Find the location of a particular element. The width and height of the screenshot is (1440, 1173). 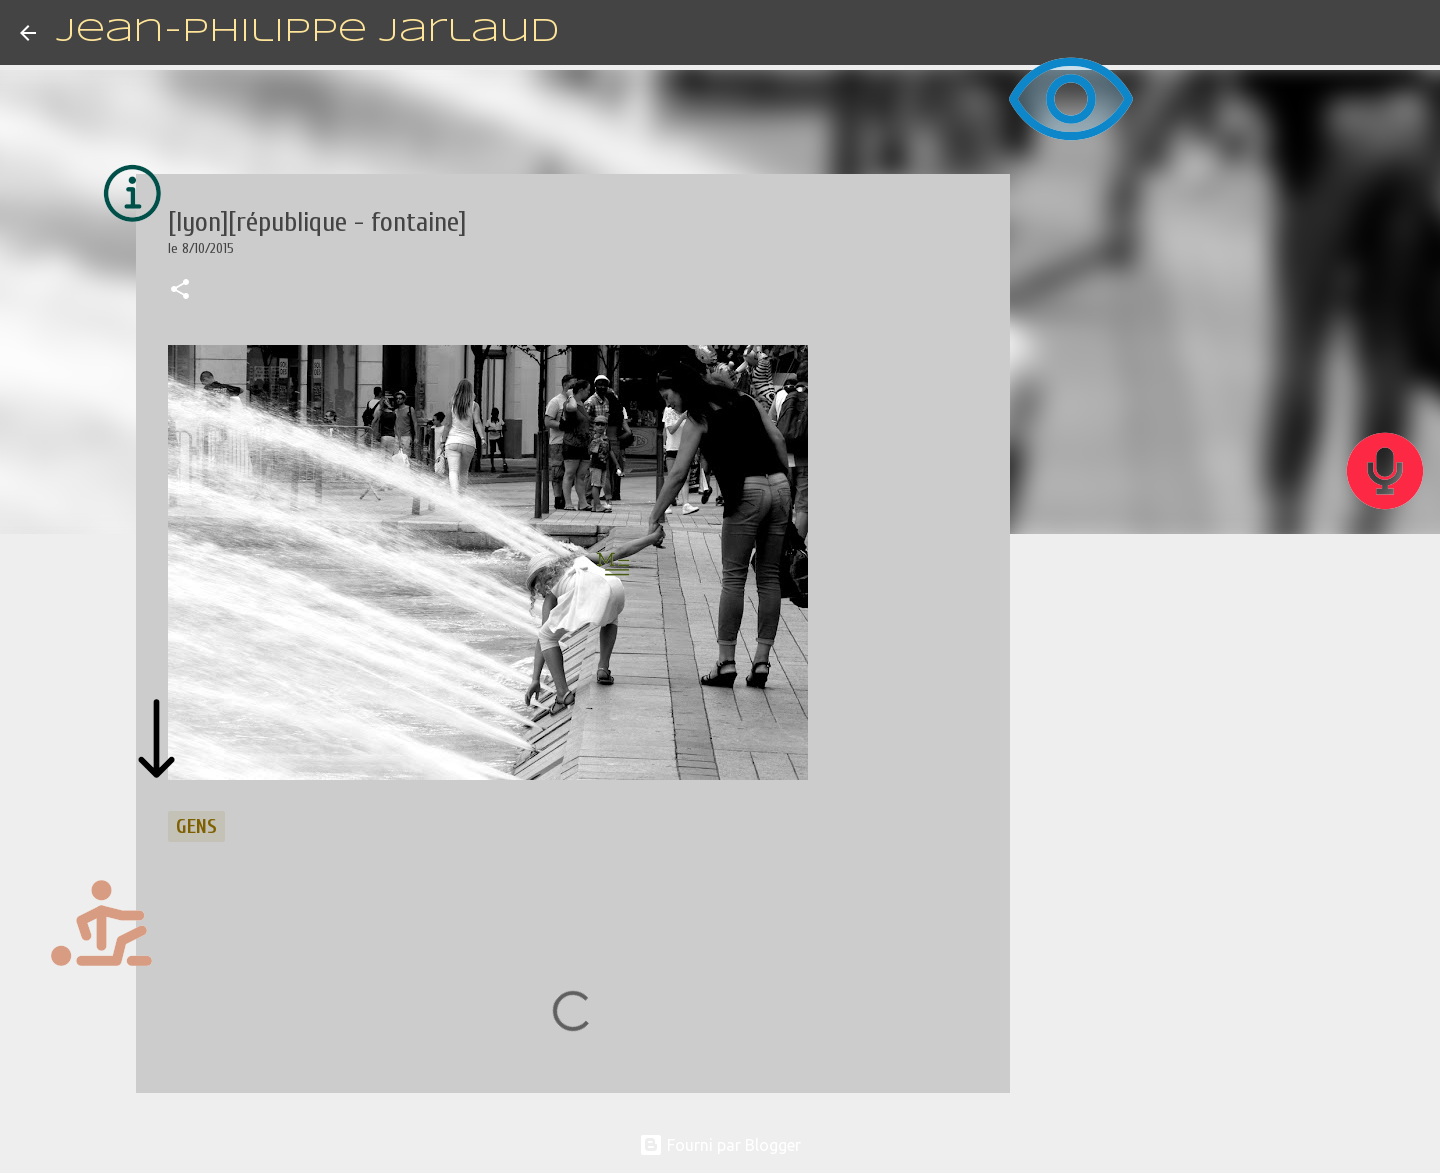

scroll down for more content is located at coordinates (156, 738).